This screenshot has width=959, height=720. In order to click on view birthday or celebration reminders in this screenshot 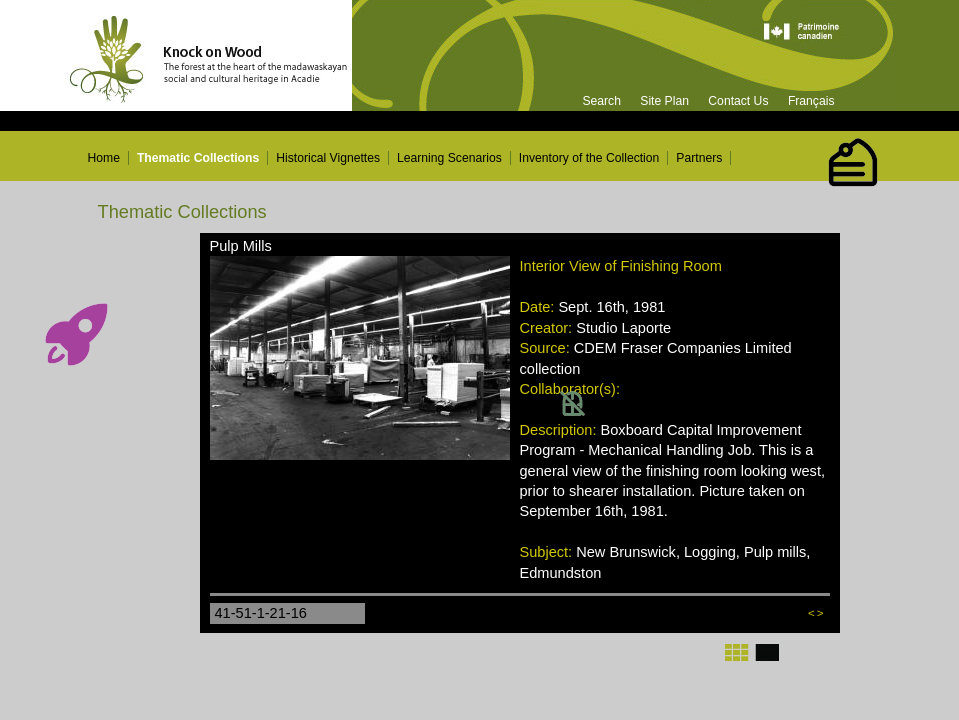, I will do `click(853, 162)`.